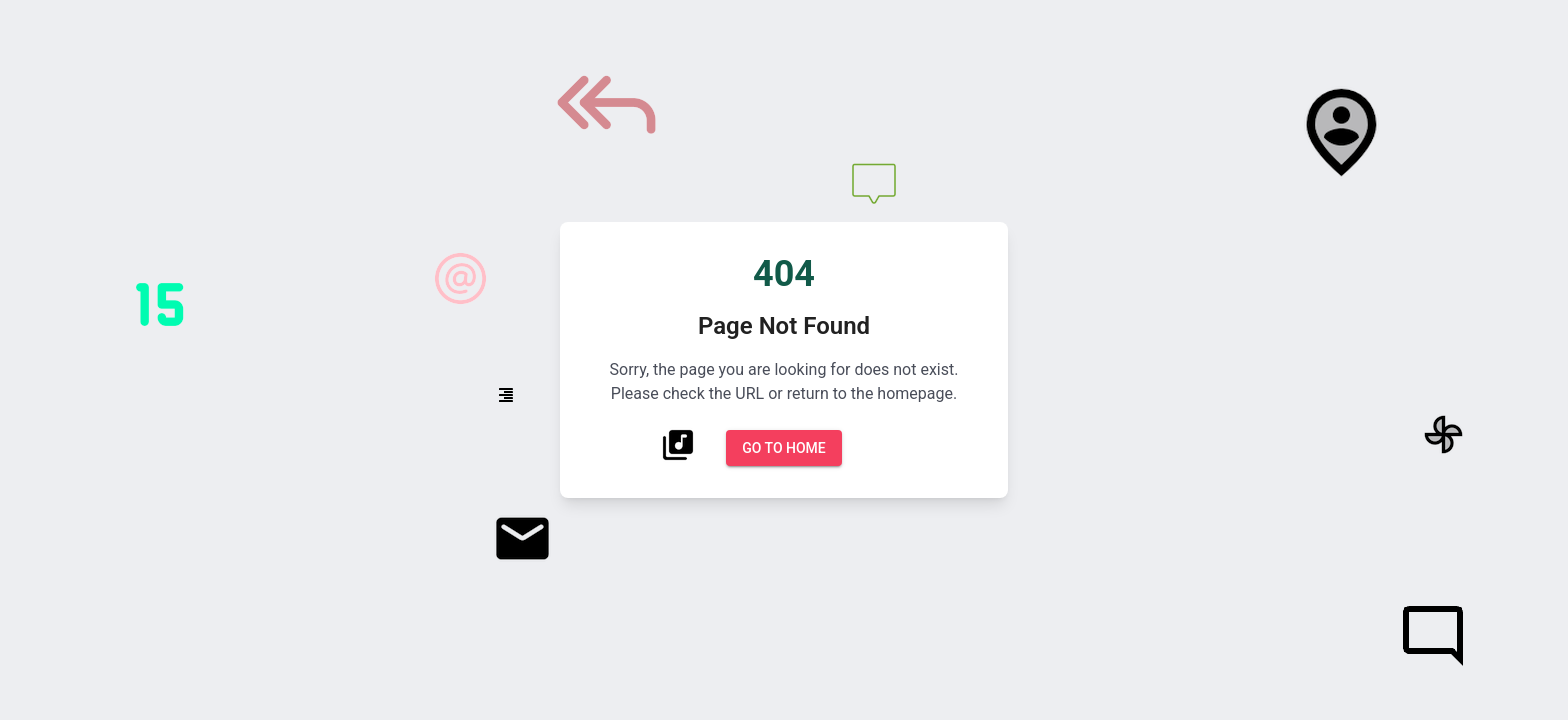 Image resolution: width=1568 pixels, height=720 pixels. Describe the element at coordinates (678, 445) in the screenshot. I see `access your music library` at that location.